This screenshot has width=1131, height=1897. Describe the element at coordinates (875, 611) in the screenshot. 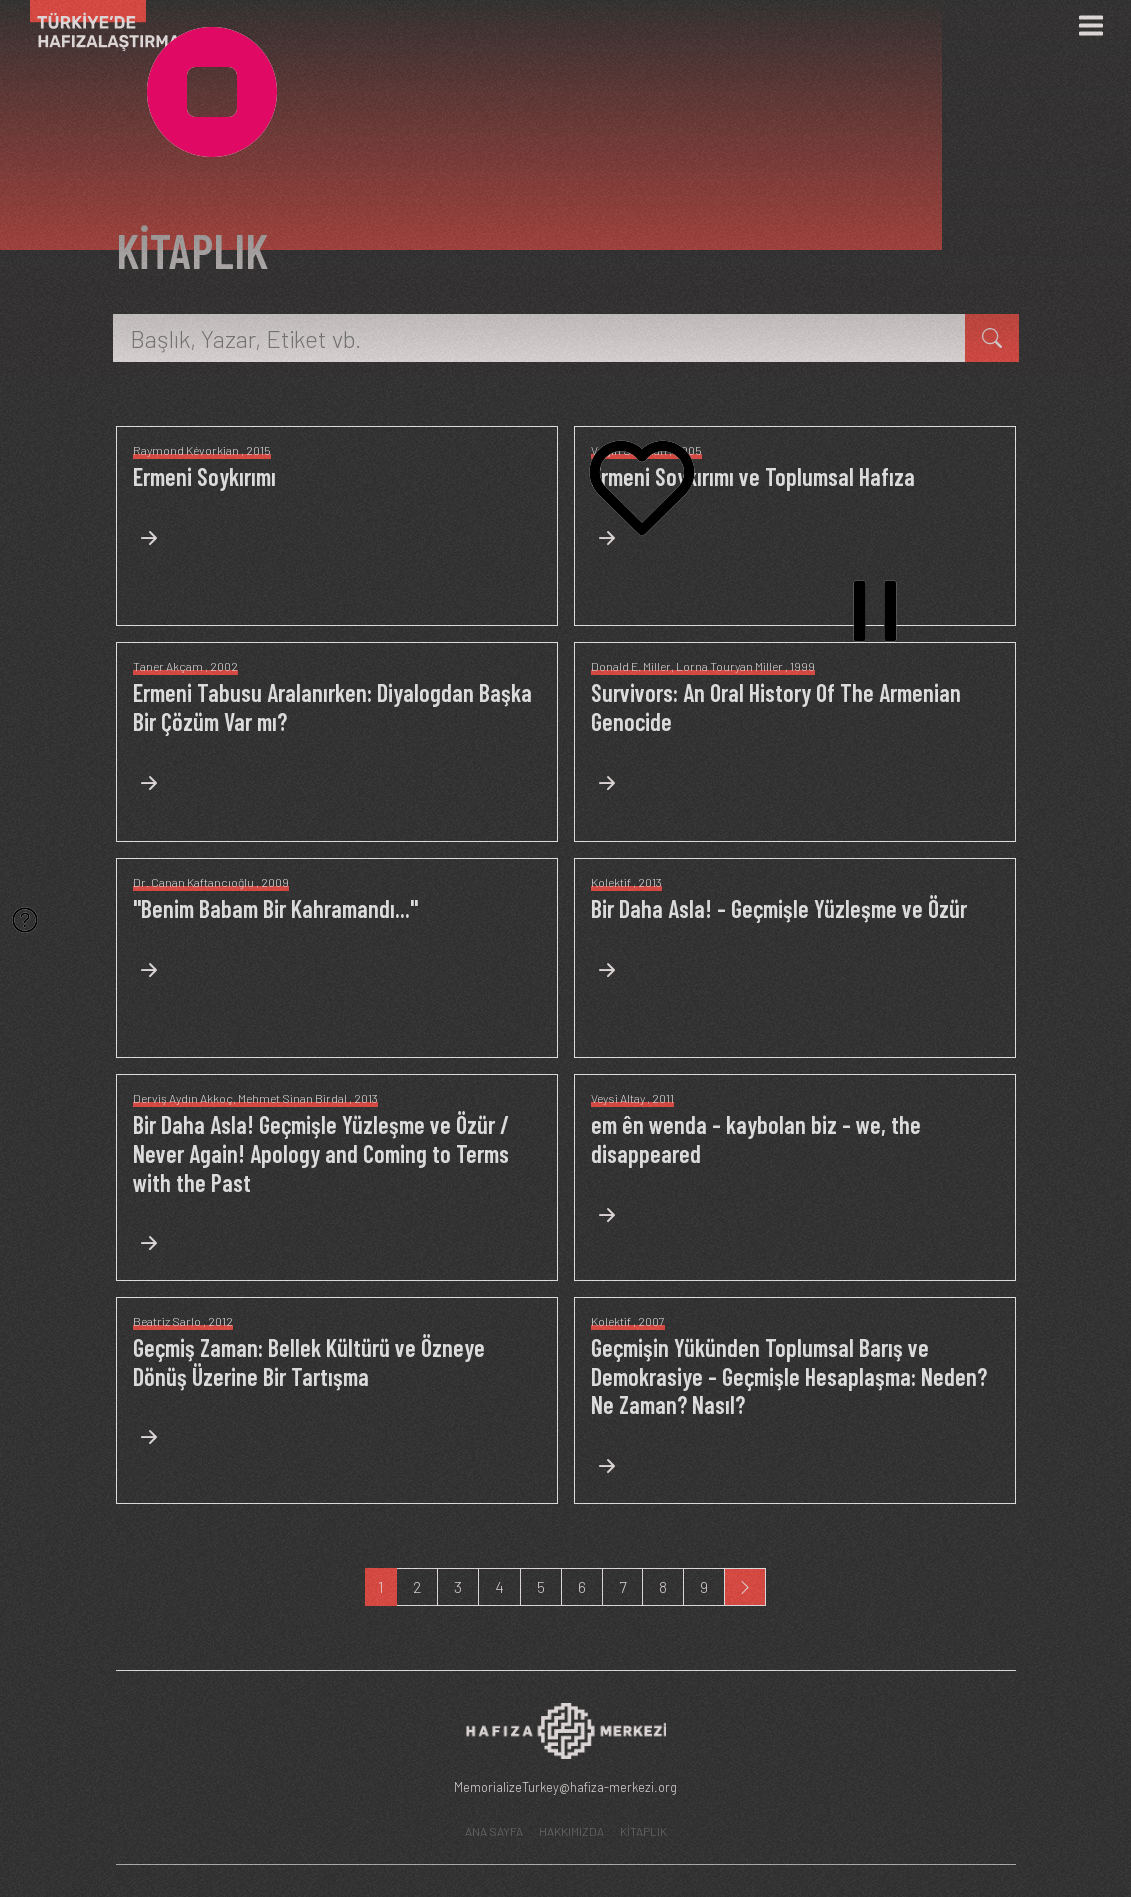

I see `pause media playback` at that location.